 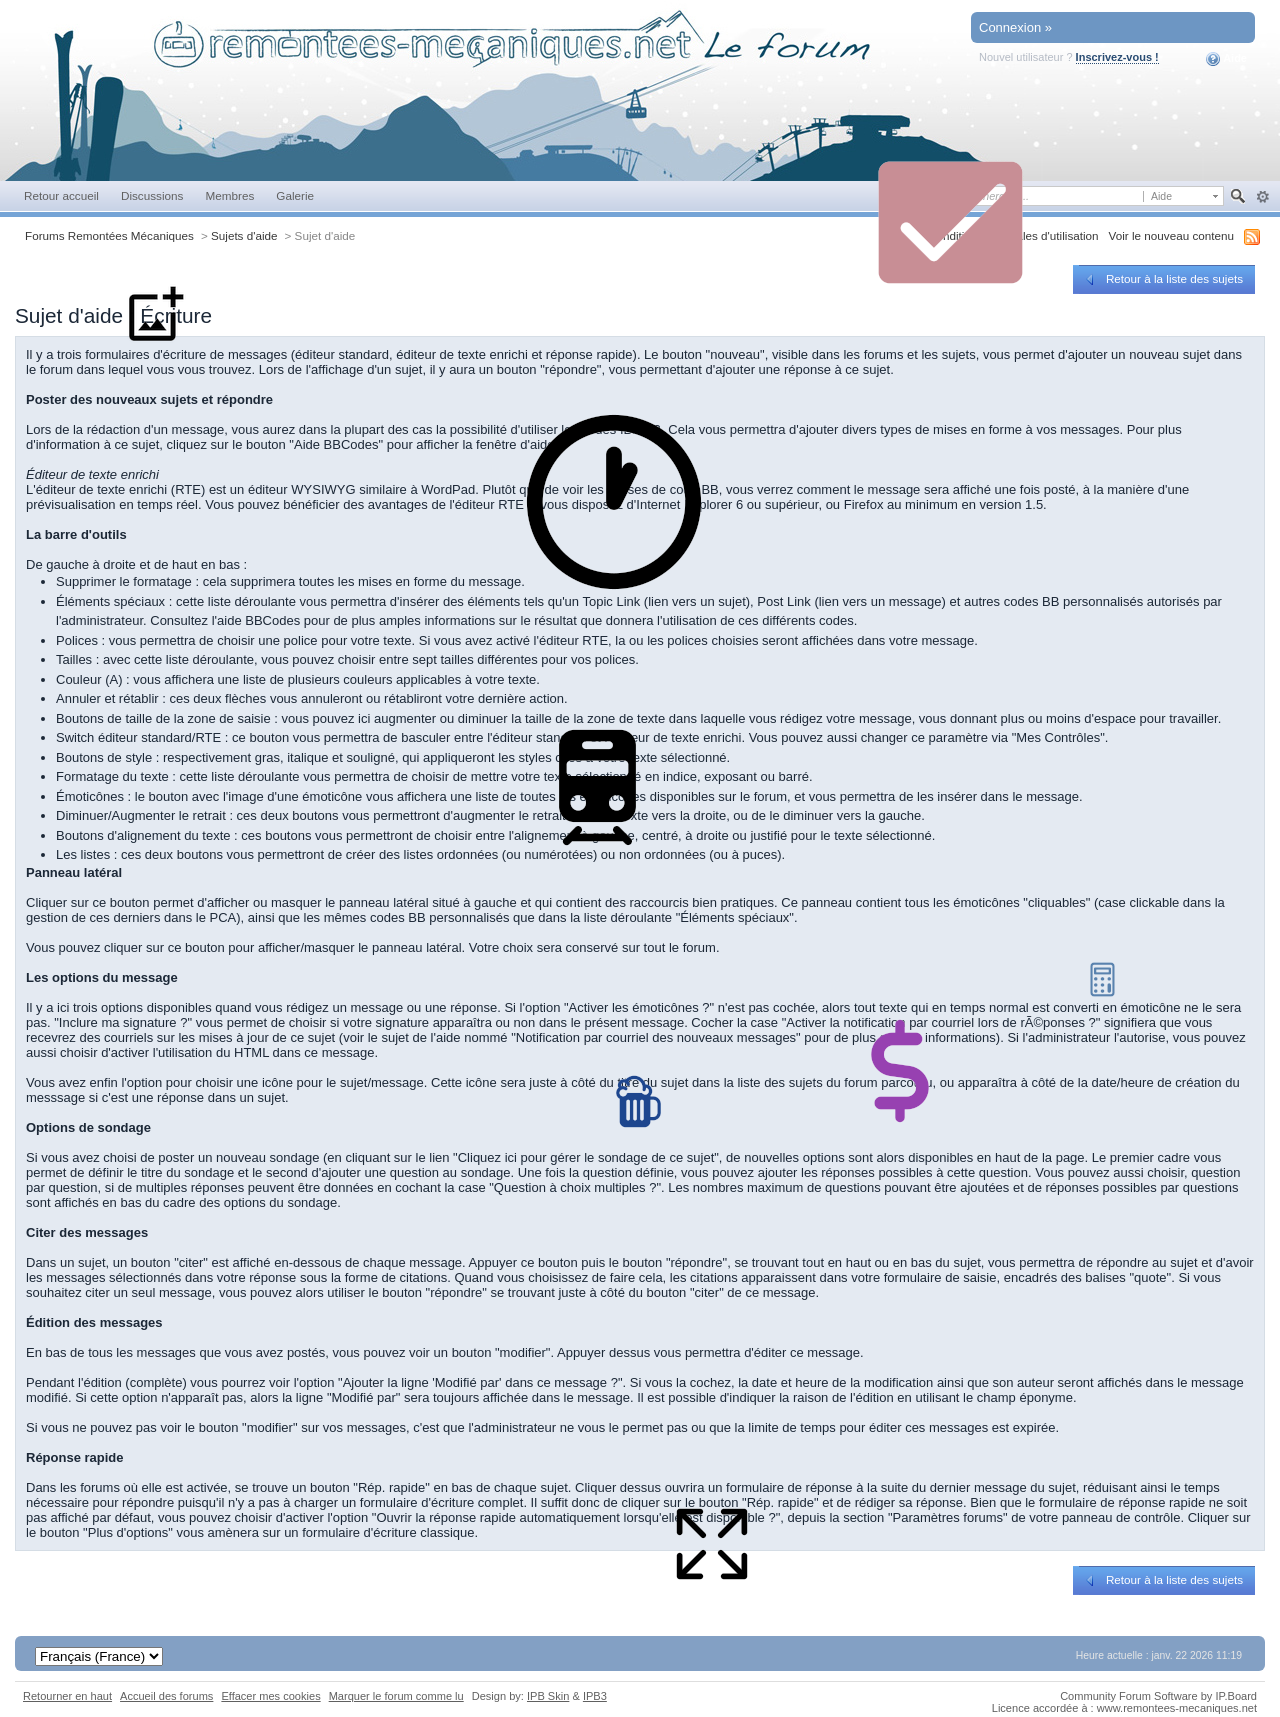 What do you see at coordinates (950, 222) in the screenshot?
I see `confirm or submit an action` at bounding box center [950, 222].